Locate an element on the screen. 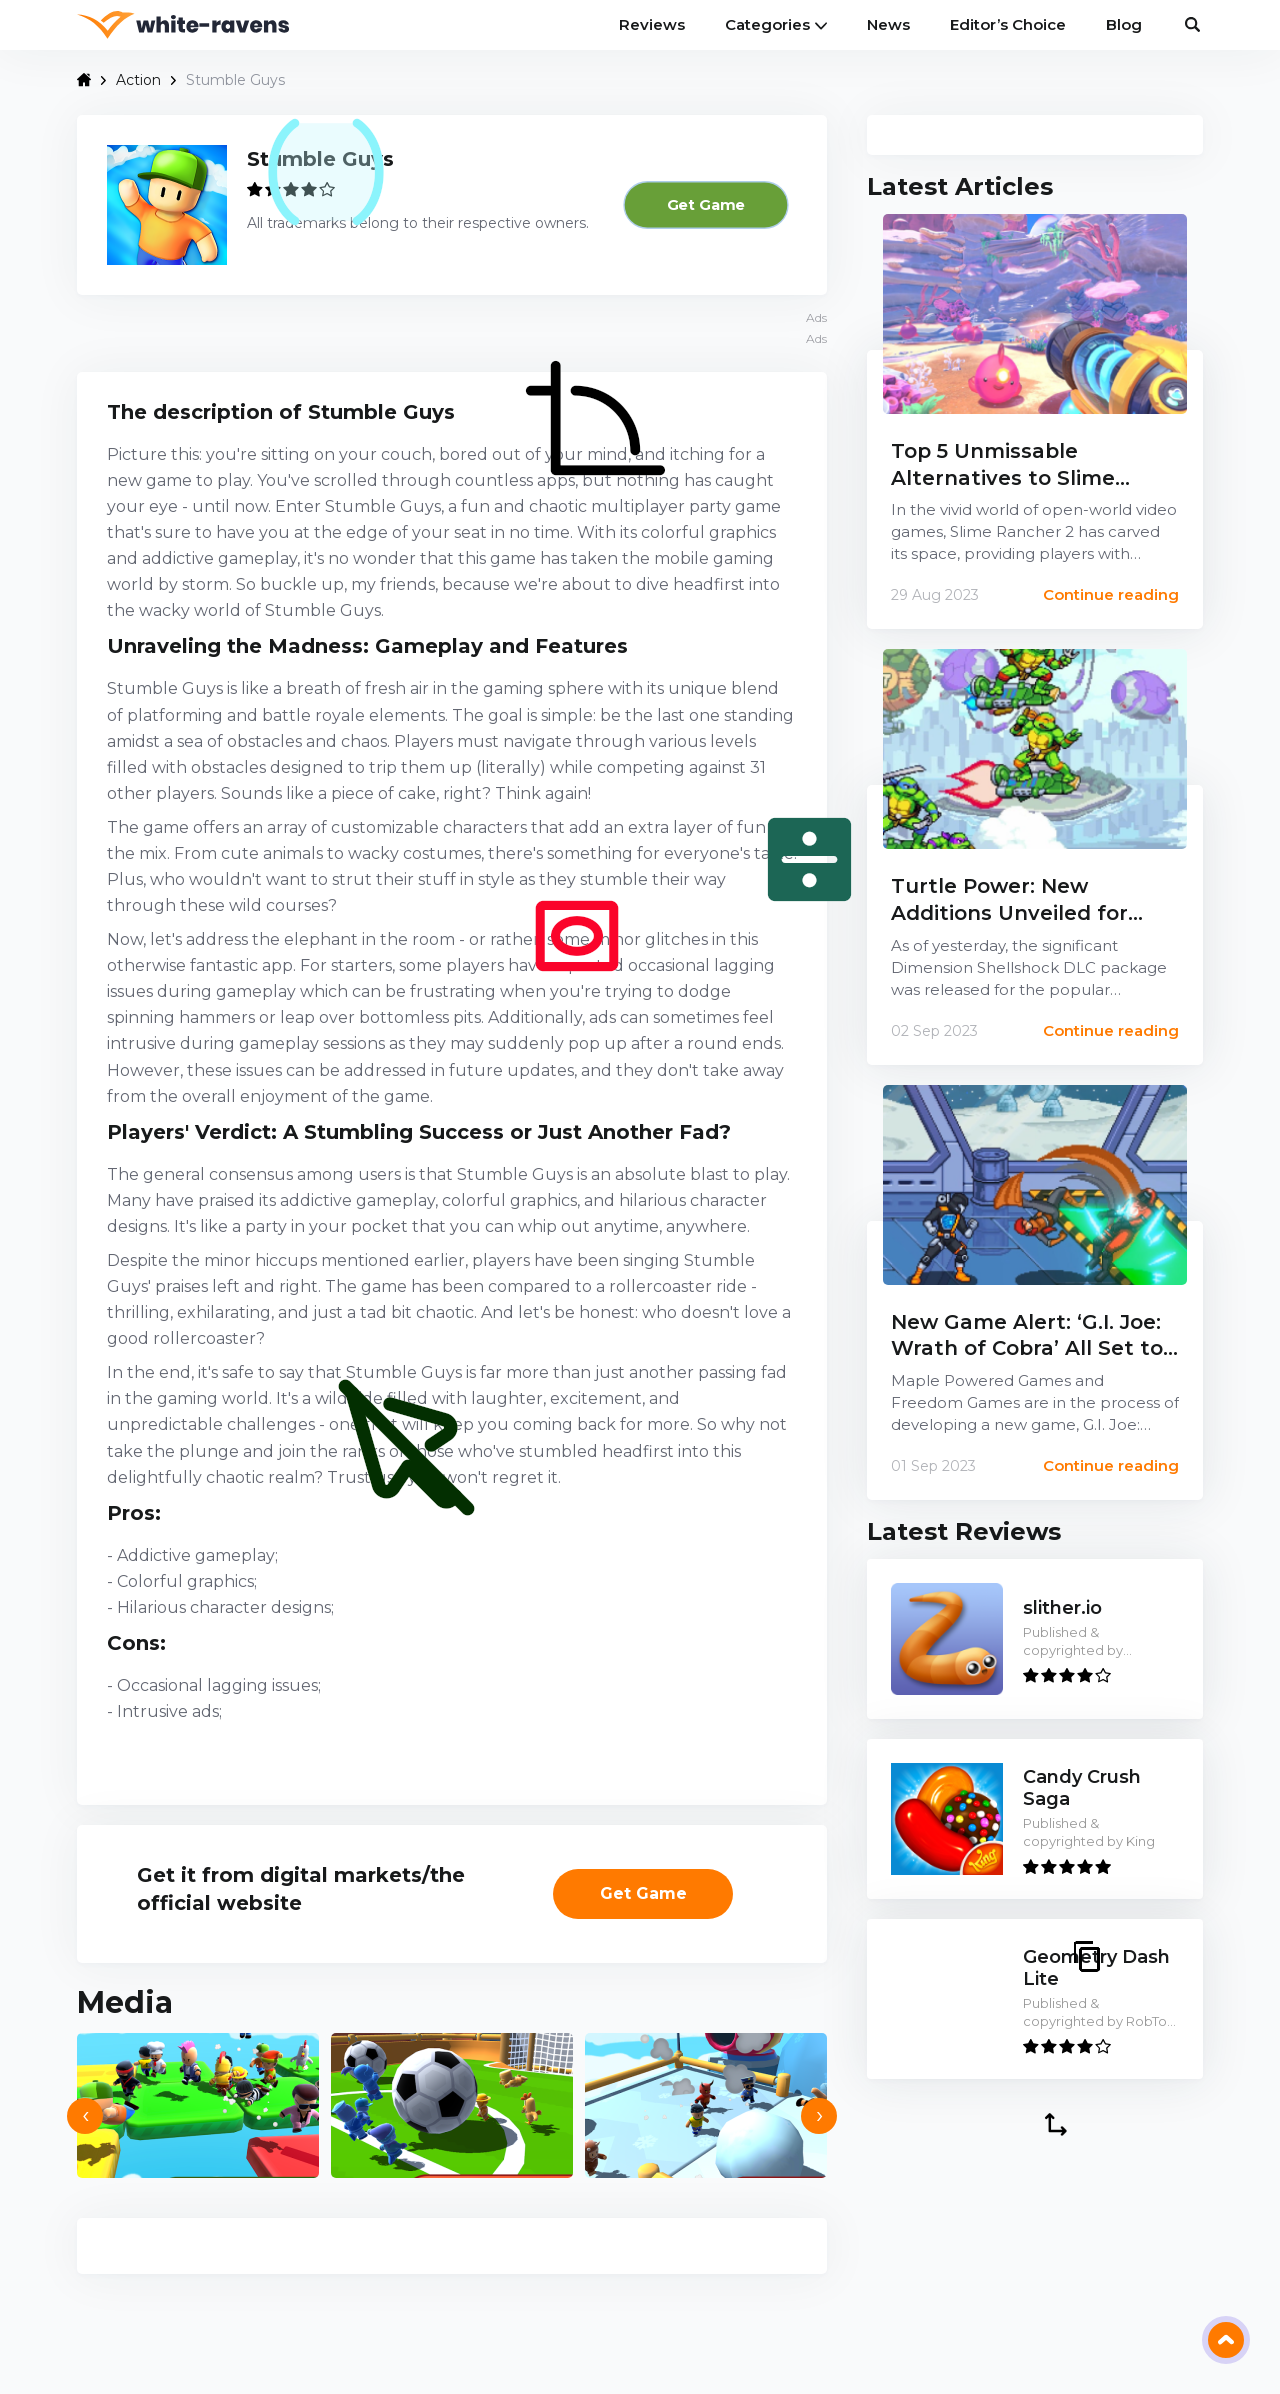 The height and width of the screenshot is (2394, 1280). indicates a path or vector direction is located at coordinates (1055, 2124).